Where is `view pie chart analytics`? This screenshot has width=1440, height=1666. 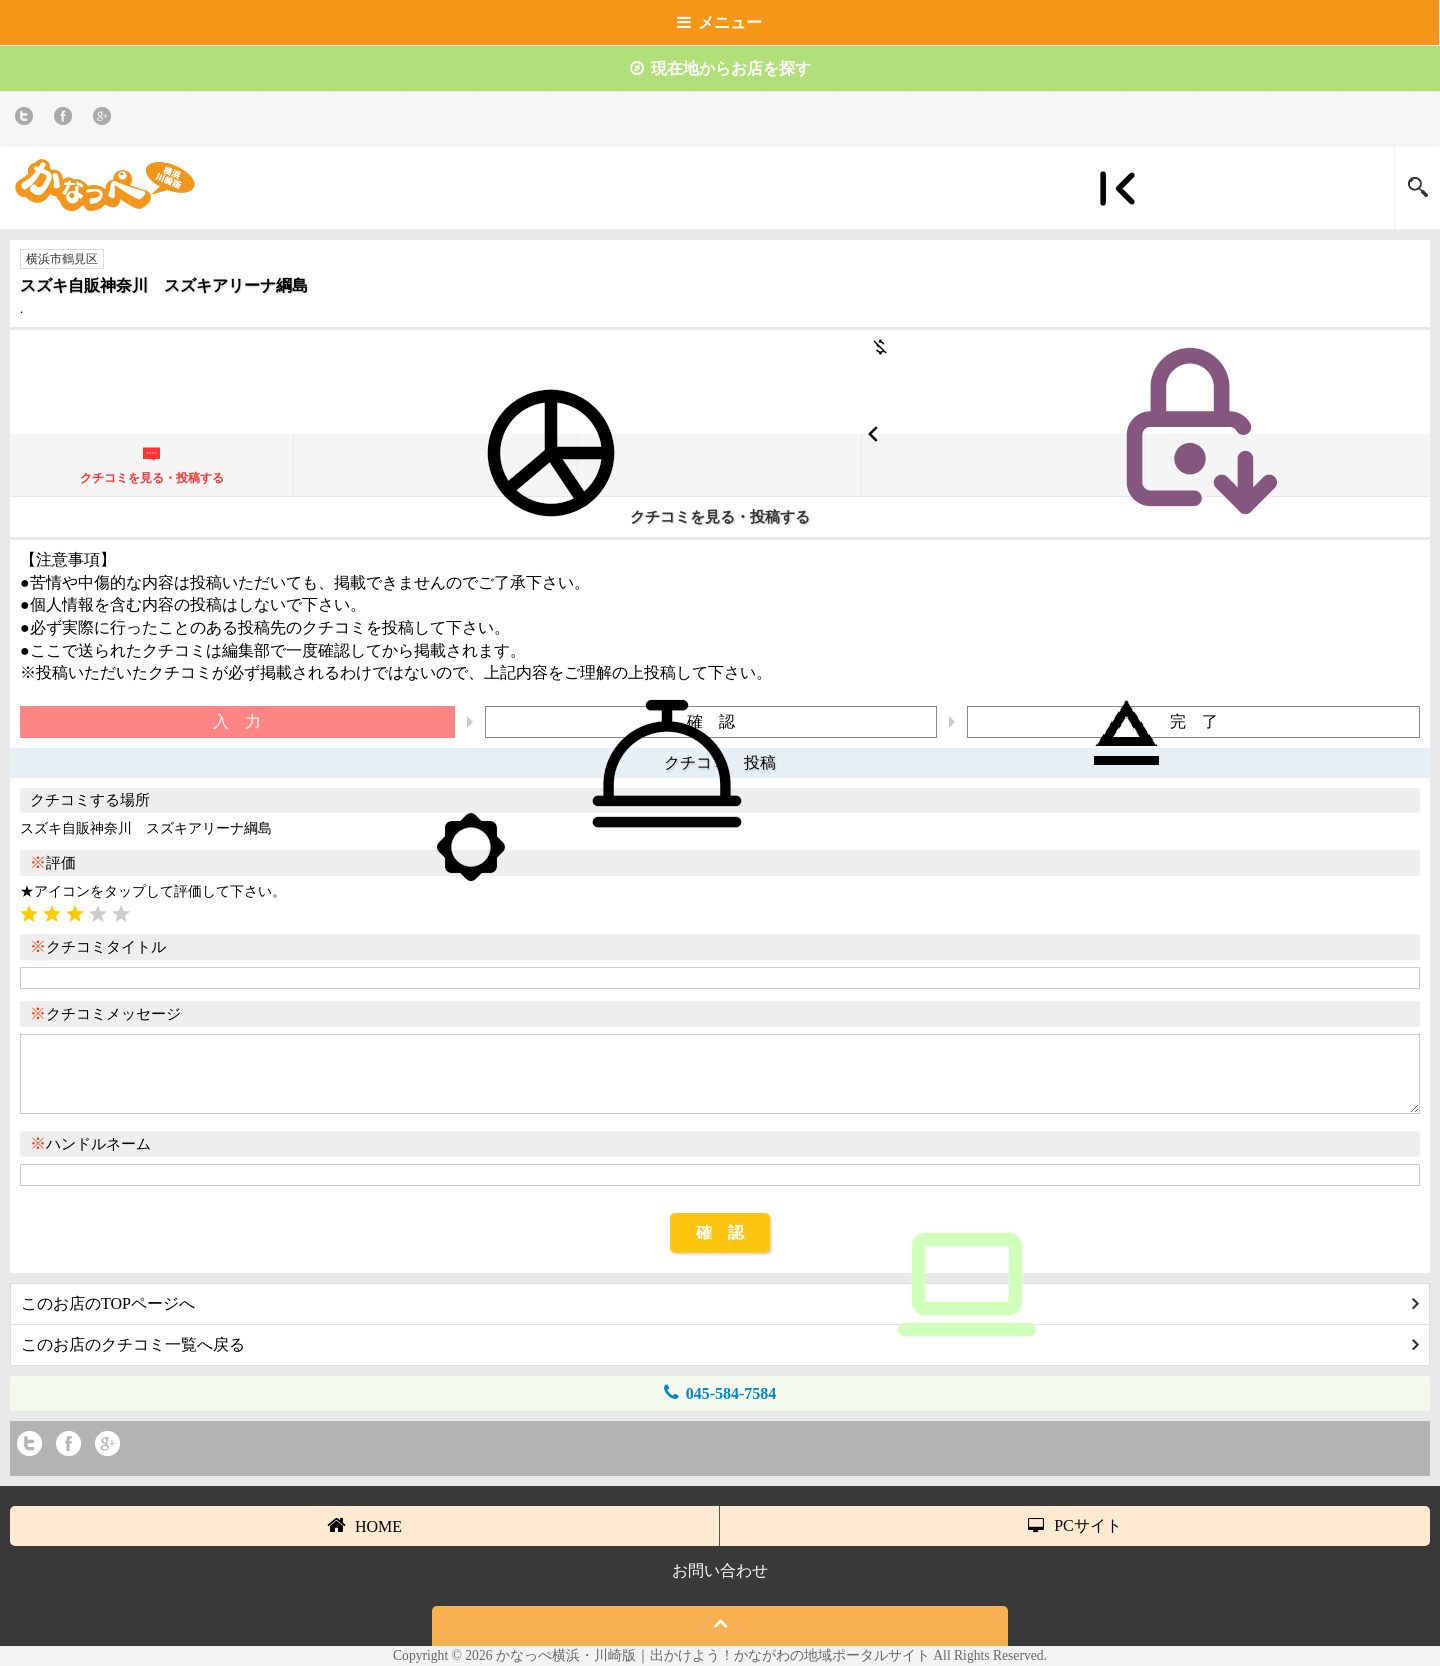 view pie chart analytics is located at coordinates (551, 453).